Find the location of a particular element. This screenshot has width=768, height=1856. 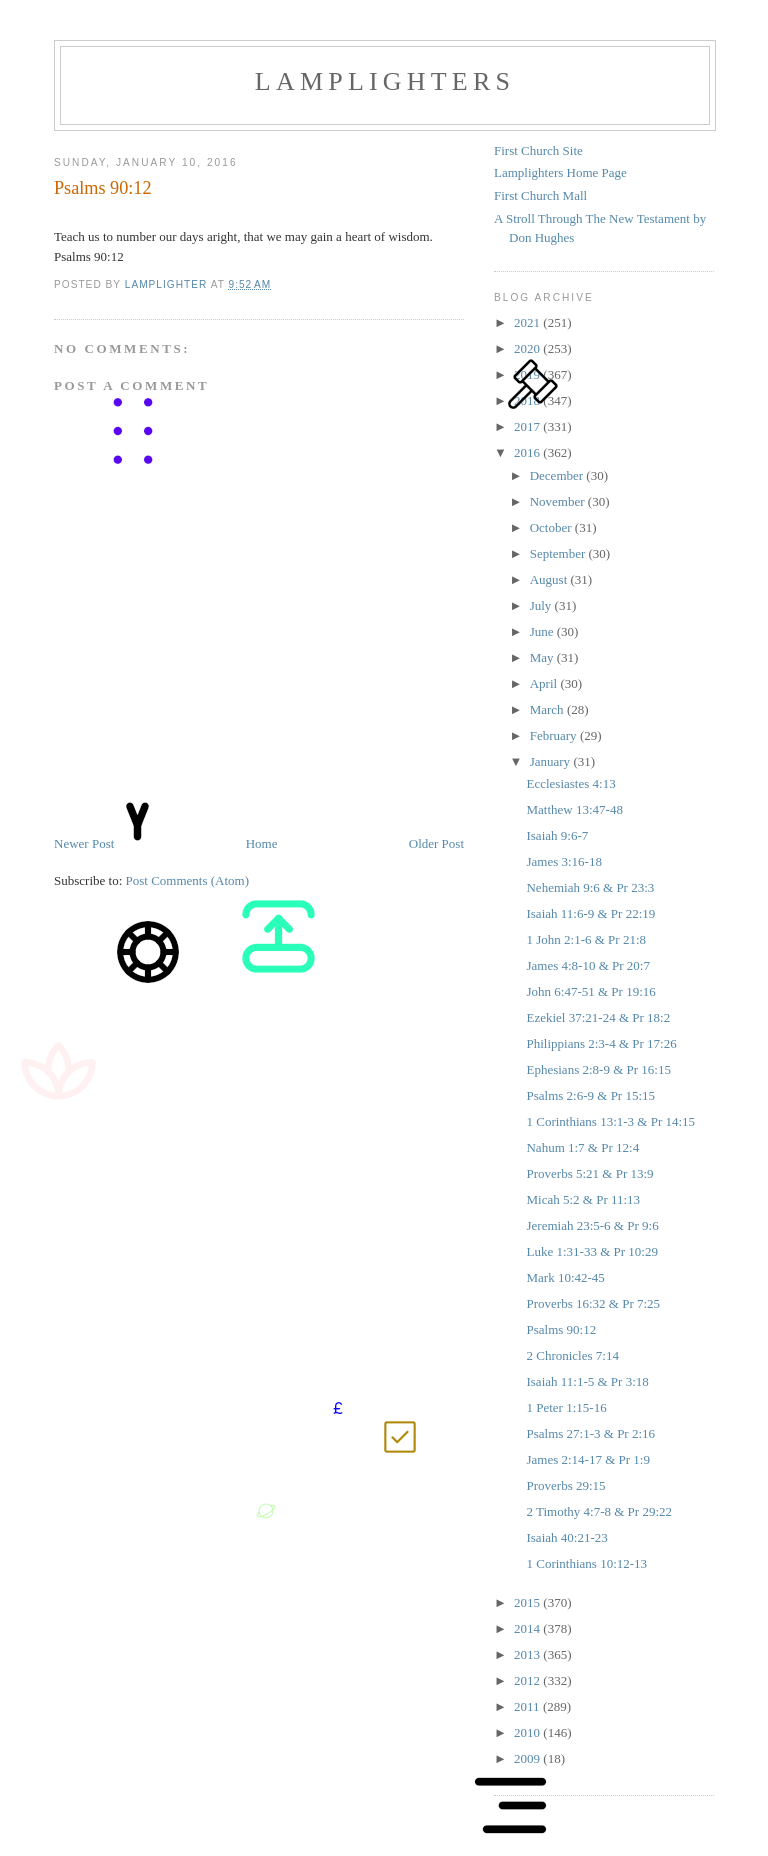

view or manage British pound currency is located at coordinates (338, 1408).